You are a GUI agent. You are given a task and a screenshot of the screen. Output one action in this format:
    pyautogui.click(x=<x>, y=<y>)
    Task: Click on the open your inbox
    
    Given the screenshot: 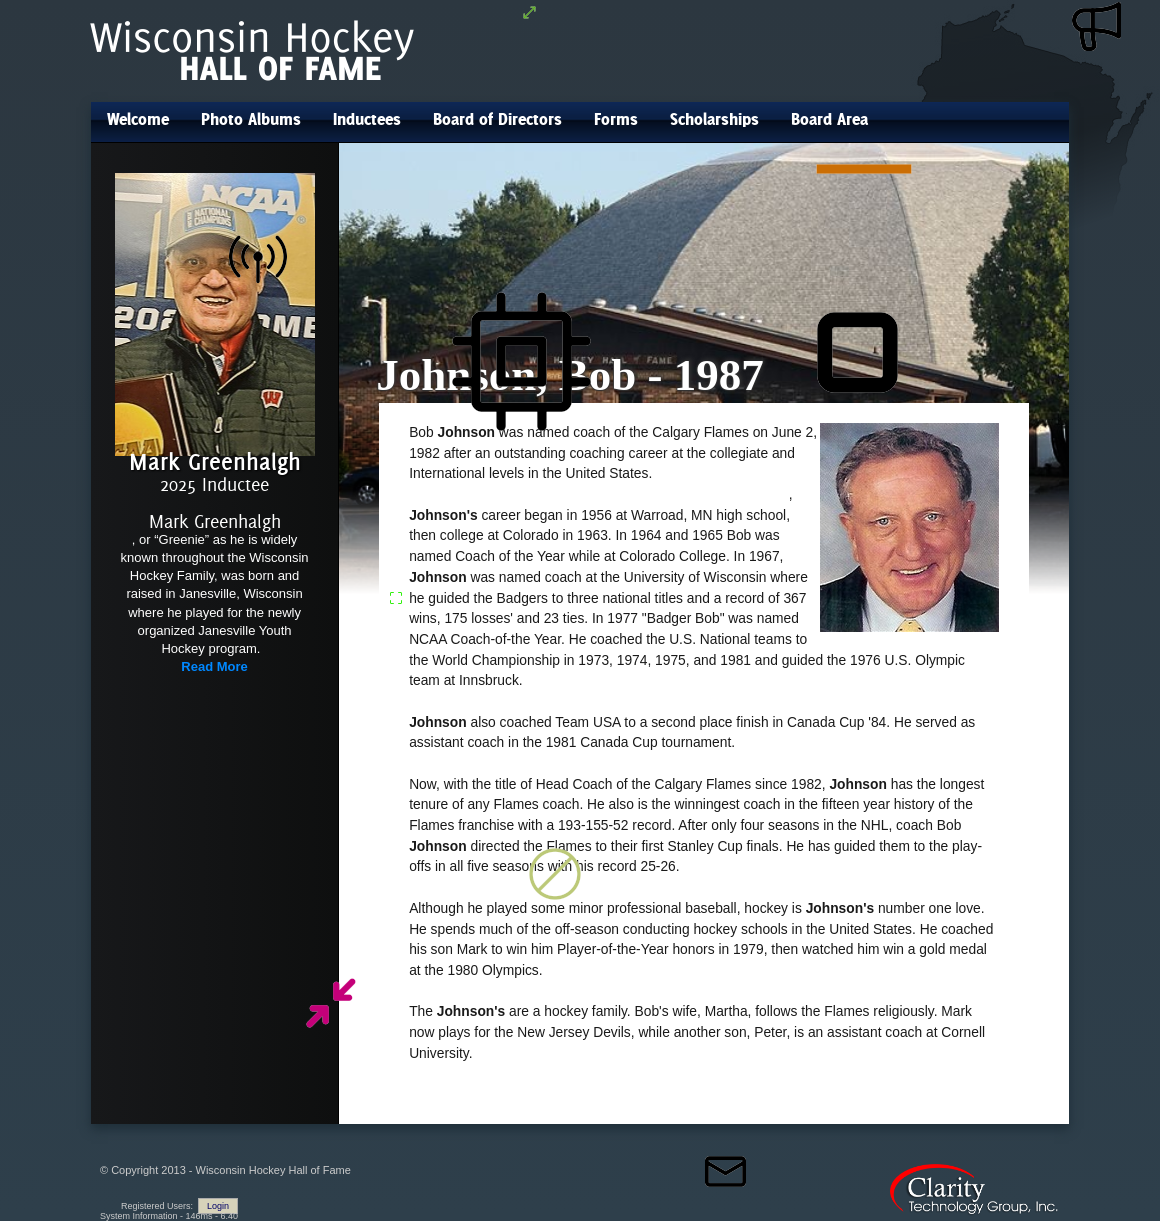 What is the action you would take?
    pyautogui.click(x=725, y=1171)
    